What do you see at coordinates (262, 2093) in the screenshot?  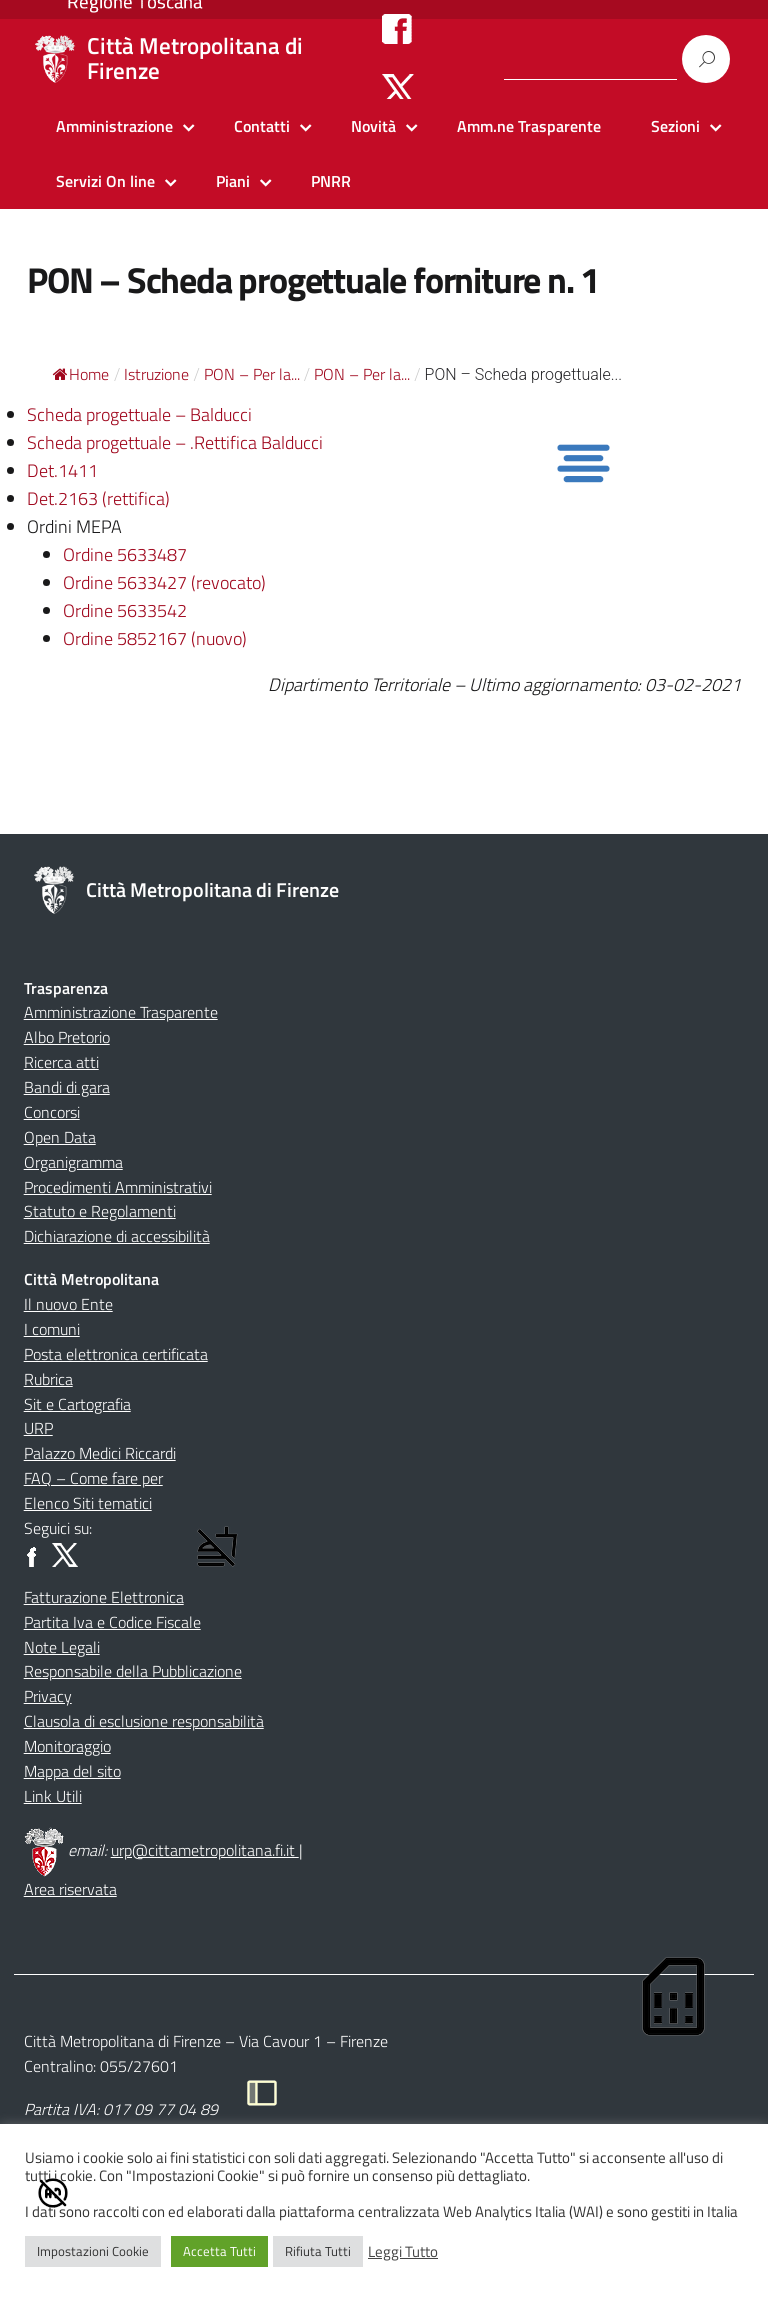 I see `toggle sidebar panel visibility` at bounding box center [262, 2093].